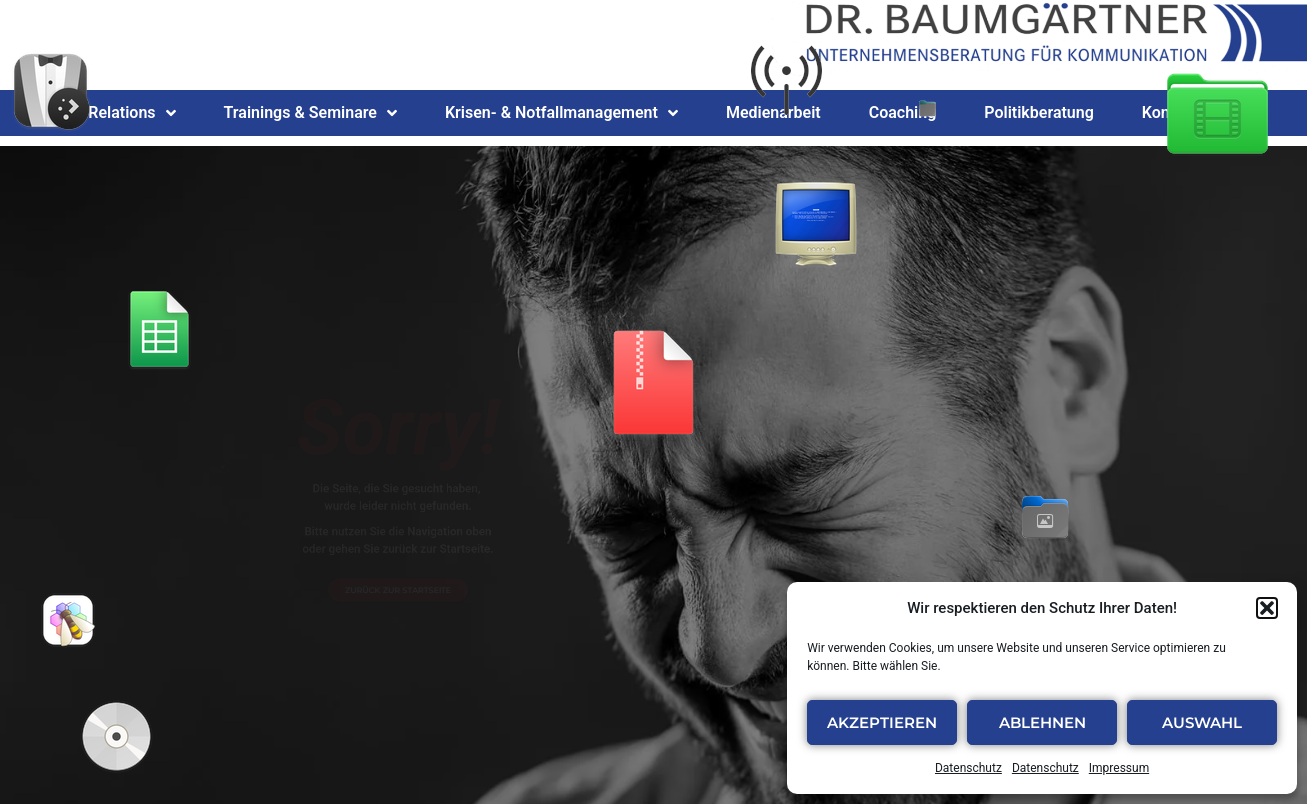 The height and width of the screenshot is (804, 1307). I want to click on customize plasma desktop theme settings, so click(50, 90).